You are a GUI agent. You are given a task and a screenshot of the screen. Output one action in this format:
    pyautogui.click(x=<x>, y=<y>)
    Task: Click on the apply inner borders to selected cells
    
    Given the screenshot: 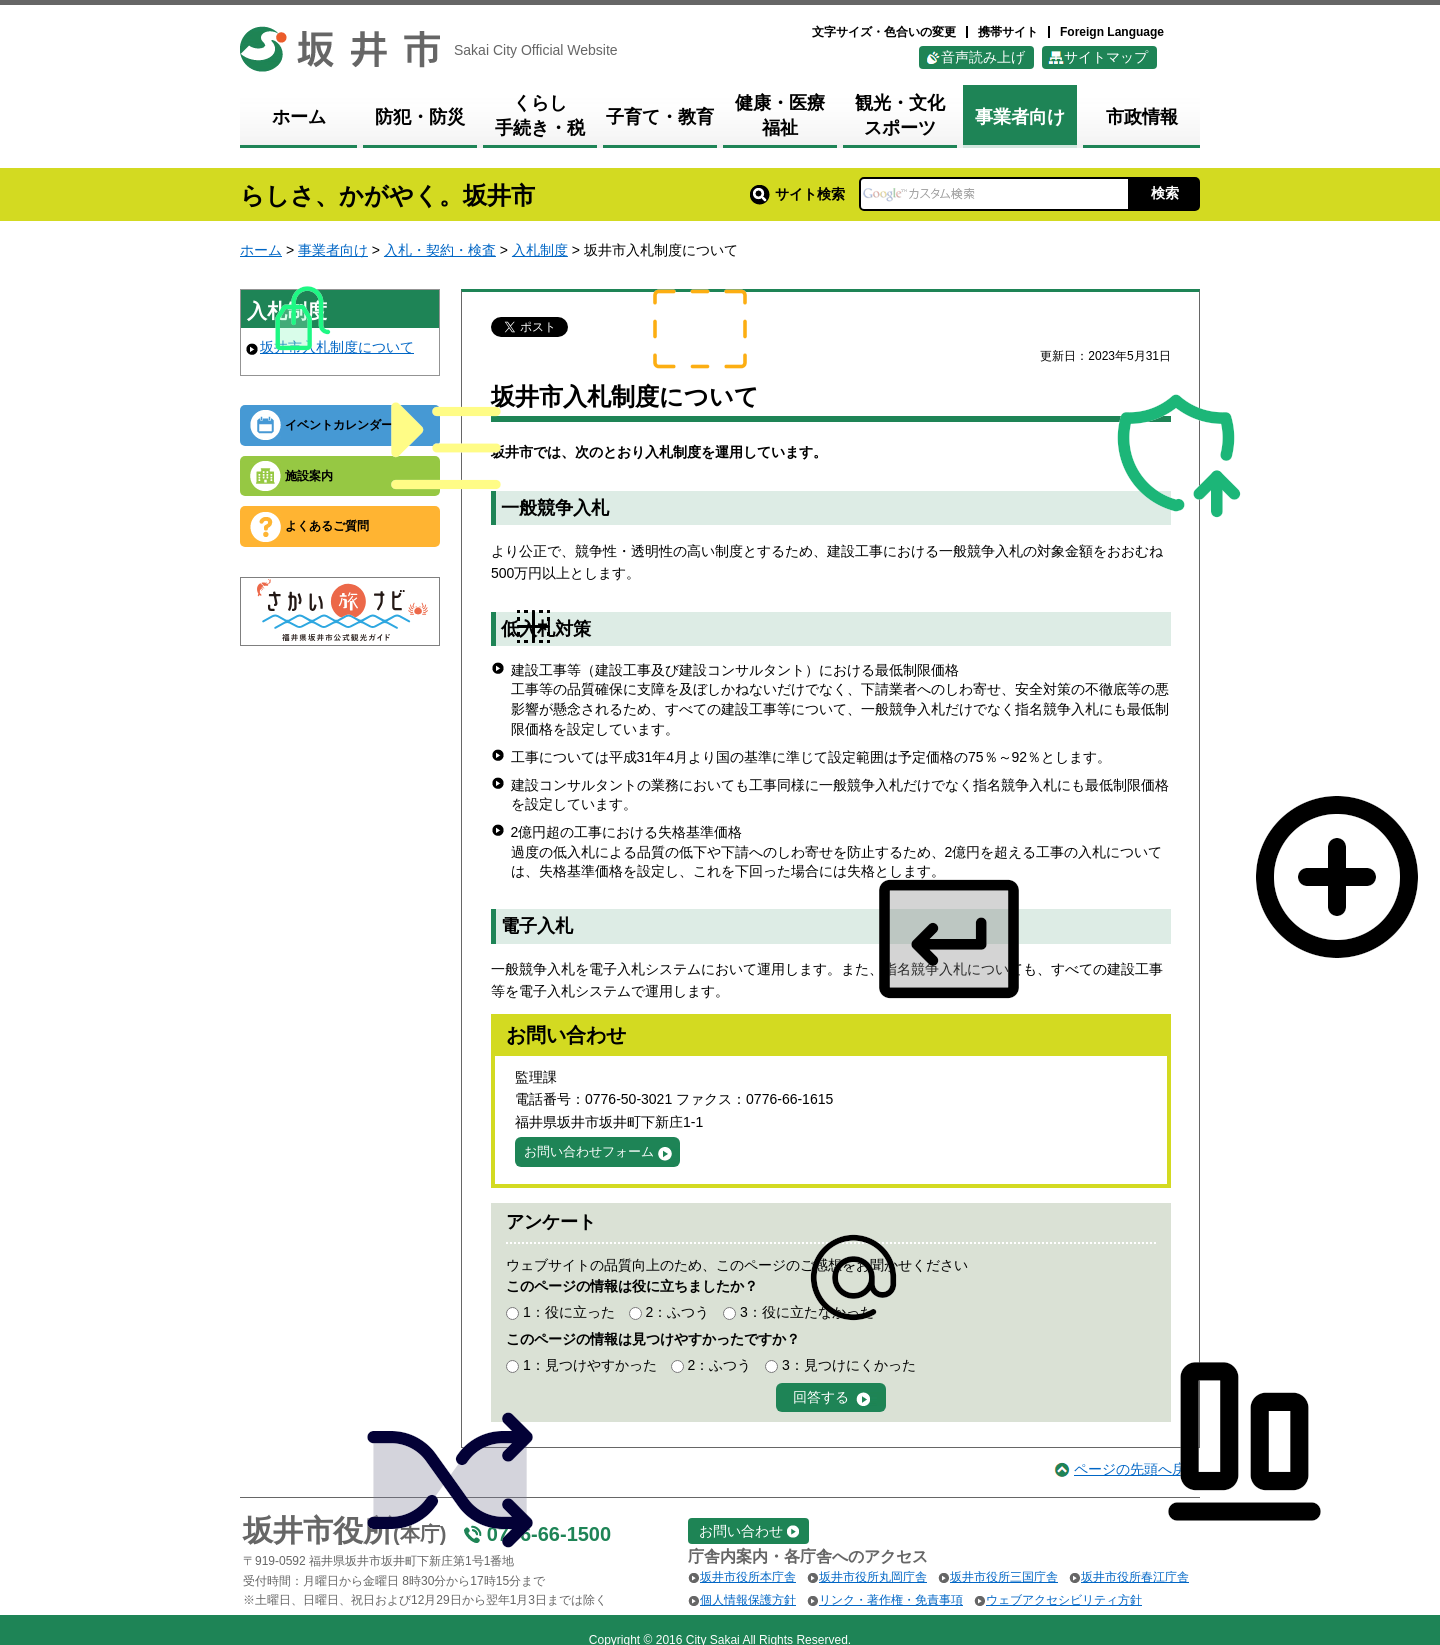 What is the action you would take?
    pyautogui.click(x=533, y=626)
    